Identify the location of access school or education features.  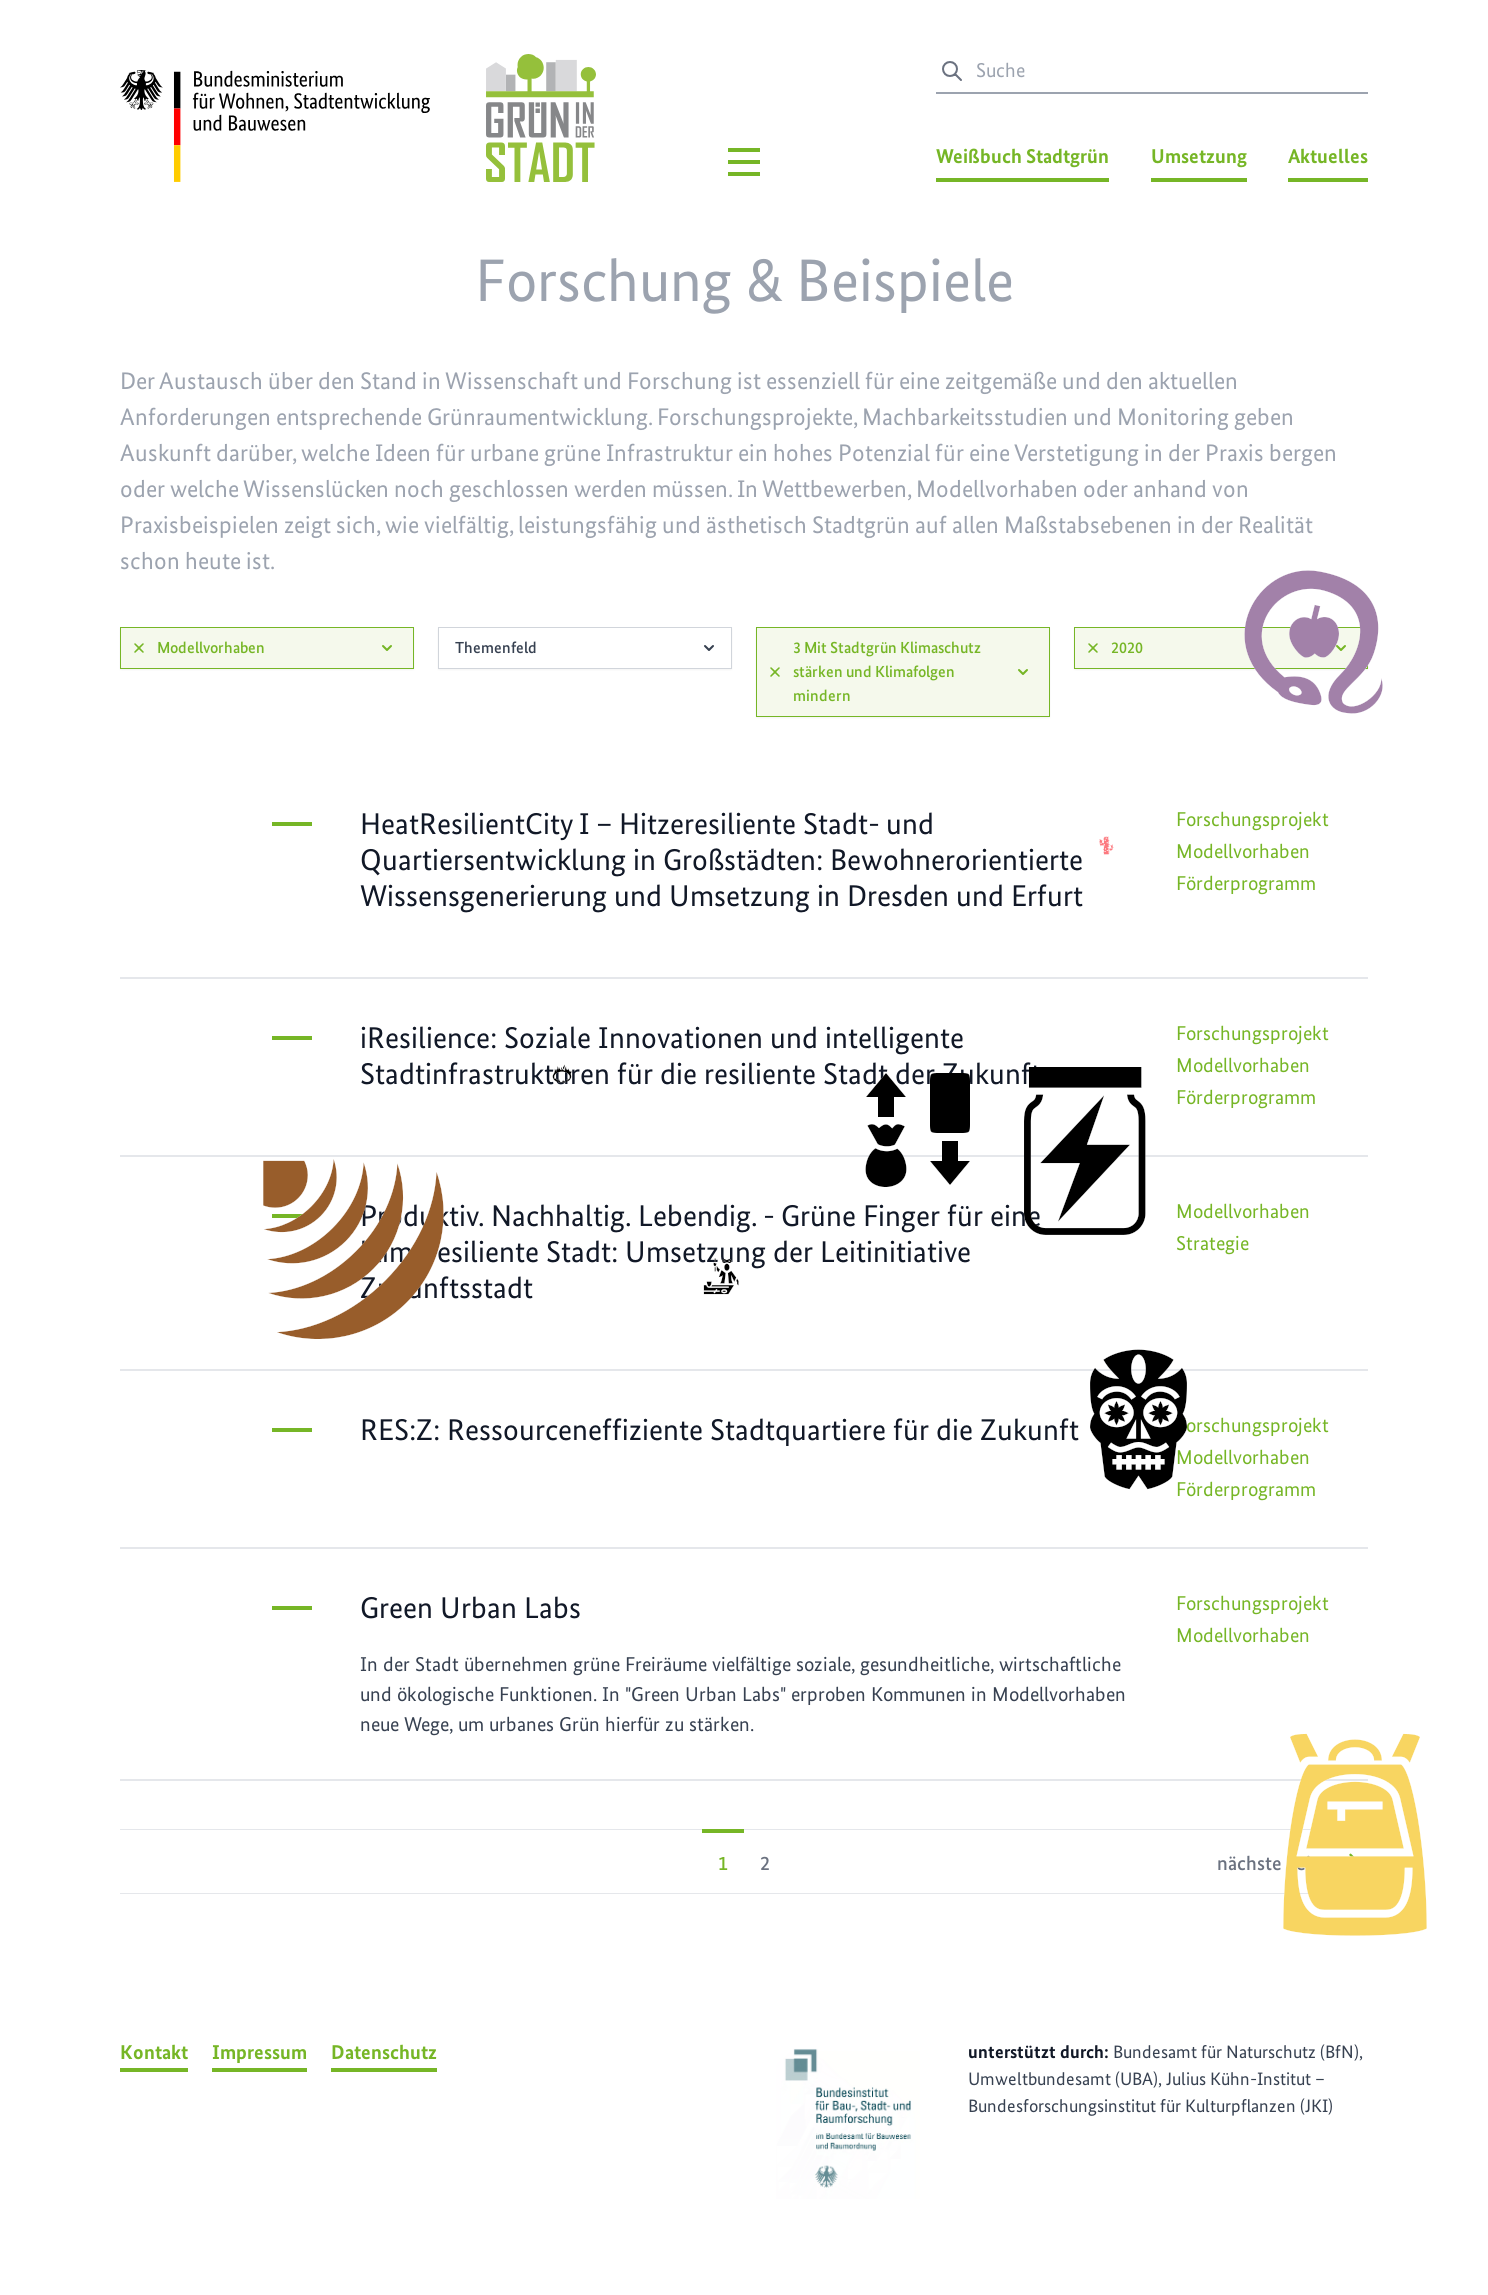
(1355, 1833).